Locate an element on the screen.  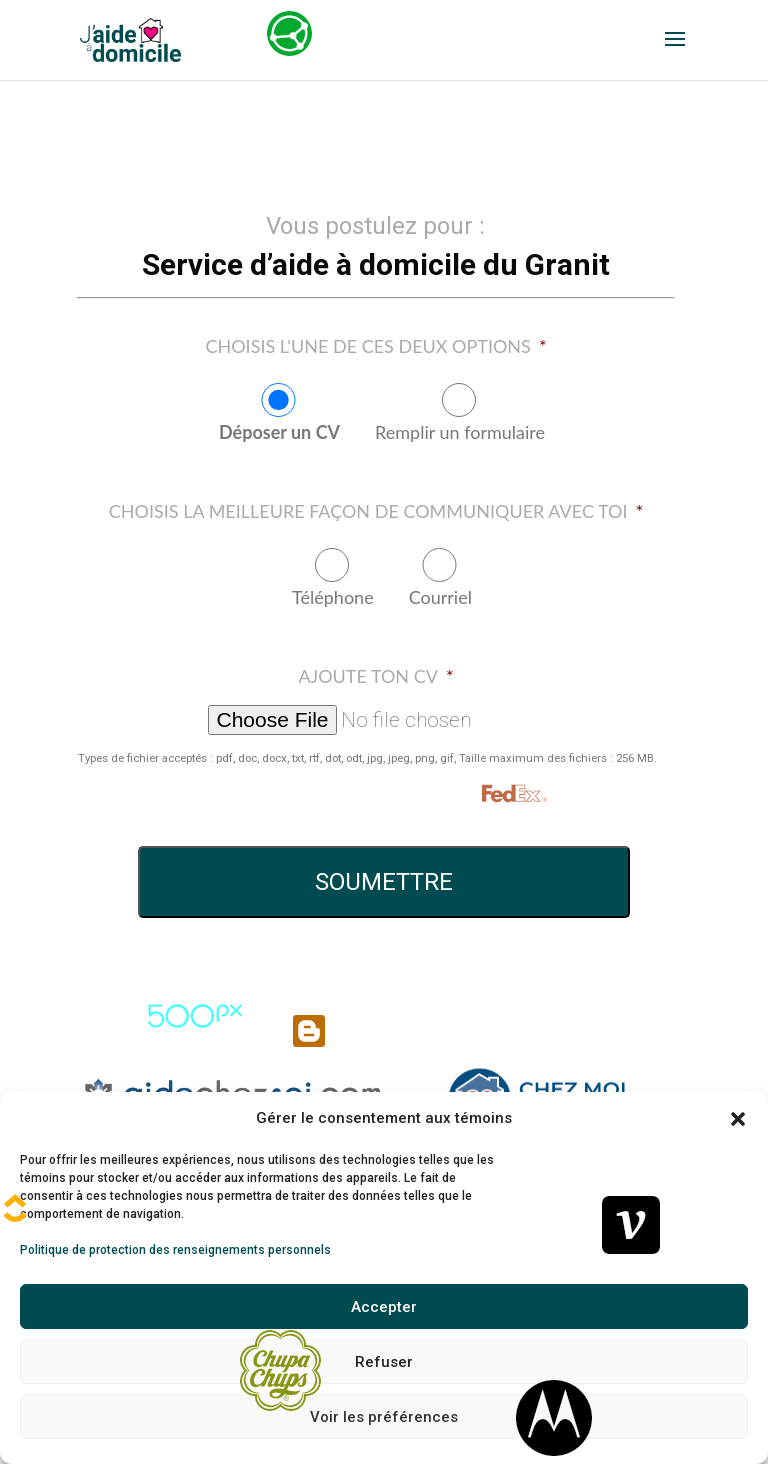
open syncthing file synchronization app is located at coordinates (289, 33).